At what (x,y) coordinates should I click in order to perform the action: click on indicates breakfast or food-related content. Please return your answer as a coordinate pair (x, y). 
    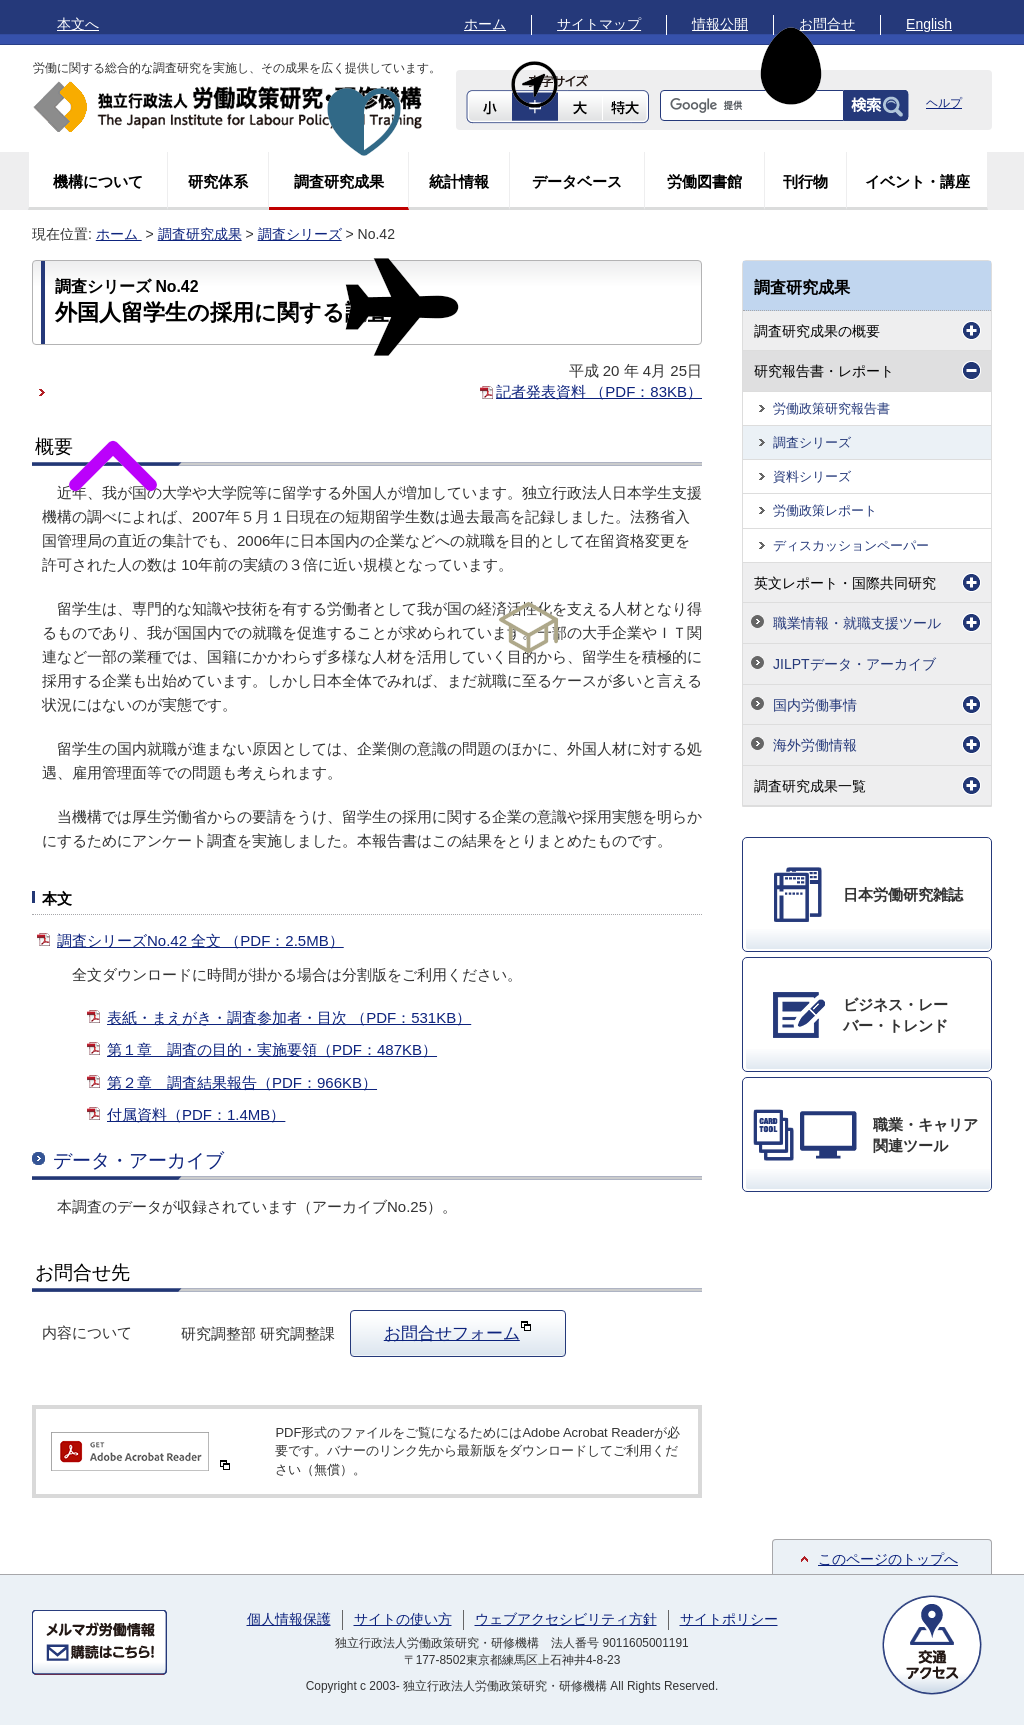
    Looking at the image, I should click on (791, 66).